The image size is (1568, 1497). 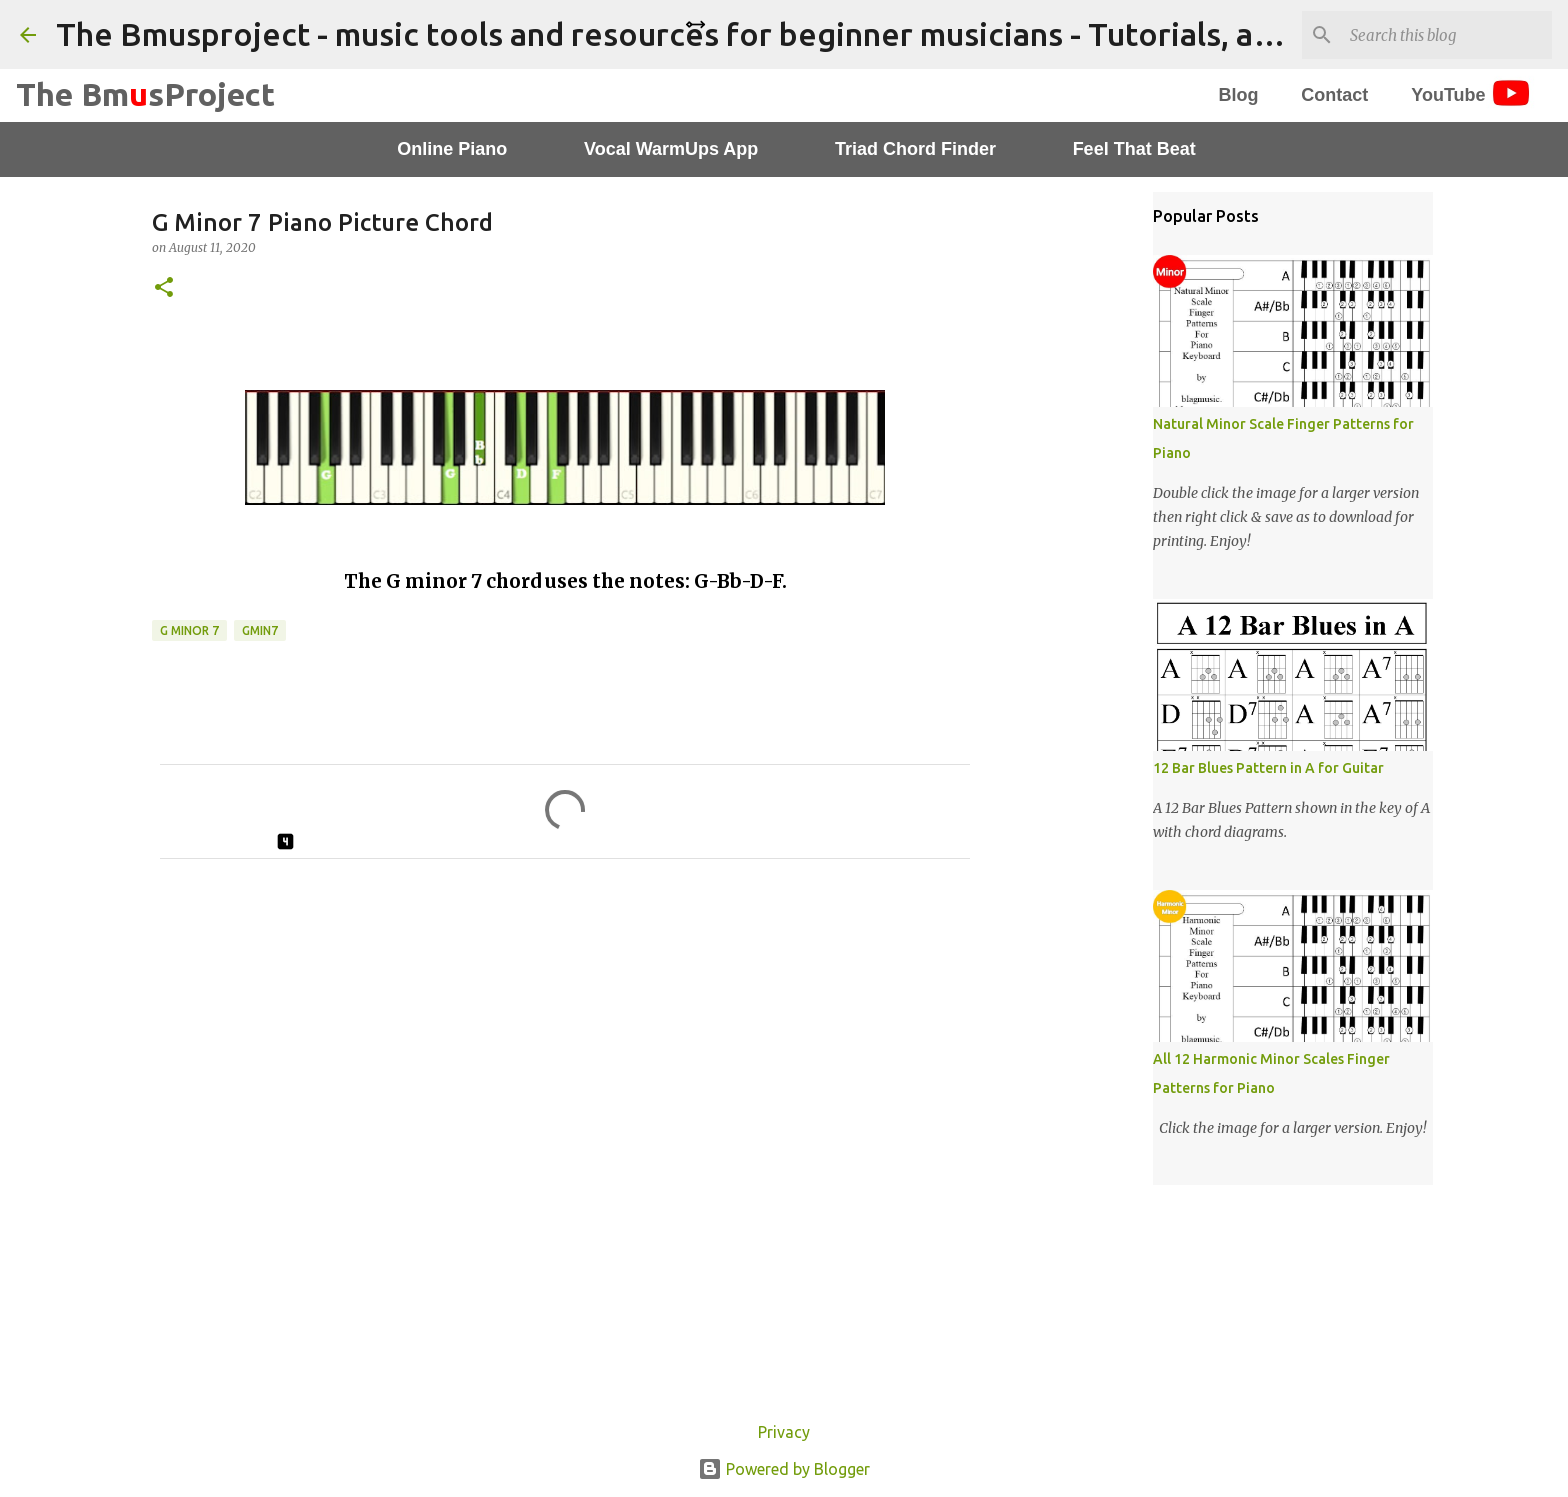 What do you see at coordinates (695, 24) in the screenshot?
I see `navigate to the next step or section` at bounding box center [695, 24].